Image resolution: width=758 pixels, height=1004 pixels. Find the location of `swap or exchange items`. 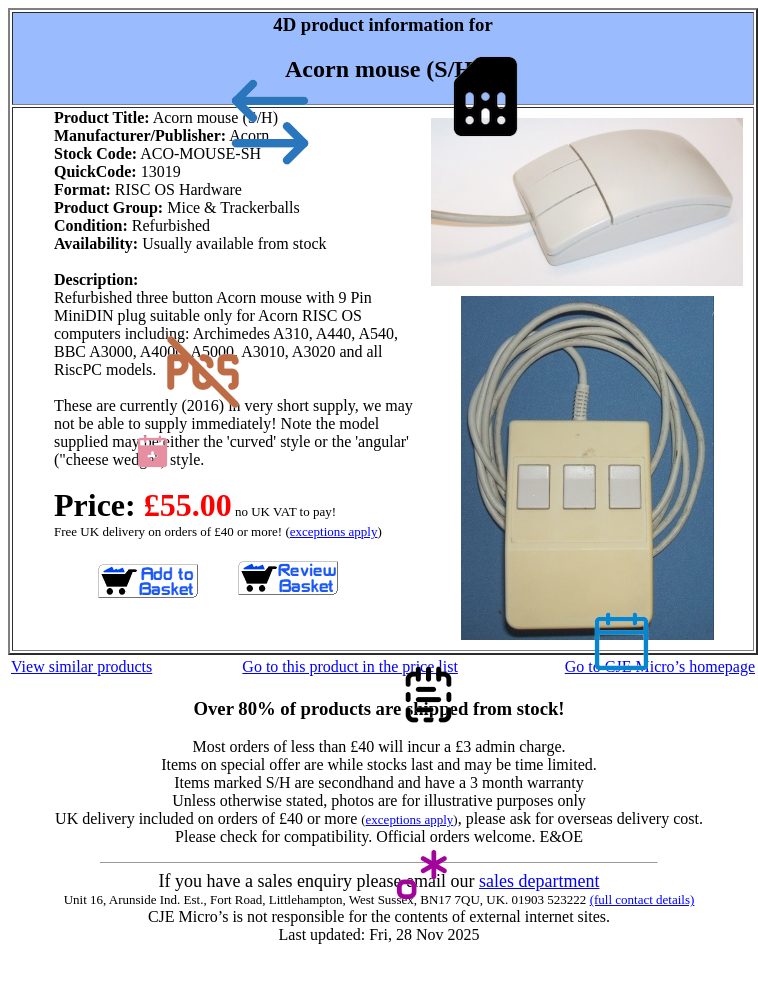

swap or exchange items is located at coordinates (270, 122).